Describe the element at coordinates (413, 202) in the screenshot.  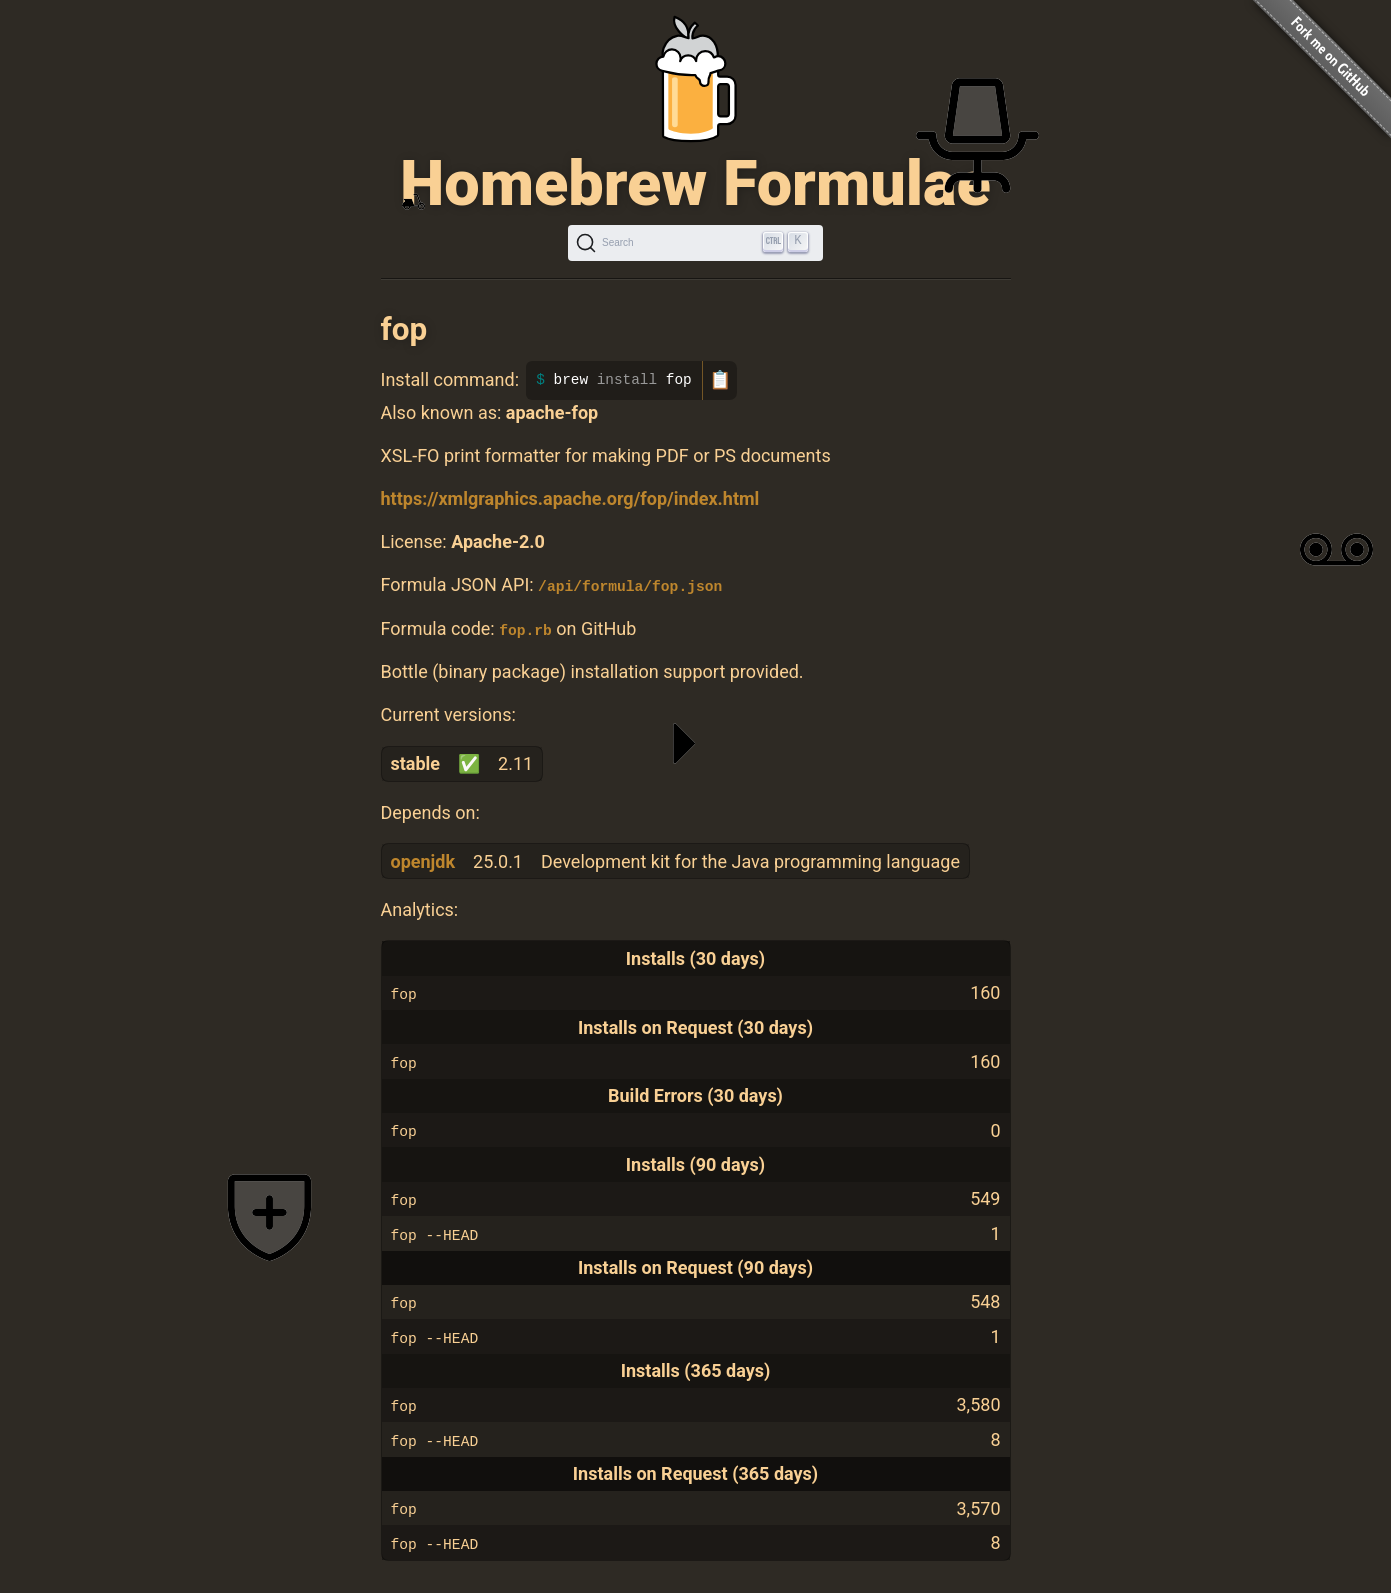
I see `select moped or scooter delivery` at that location.